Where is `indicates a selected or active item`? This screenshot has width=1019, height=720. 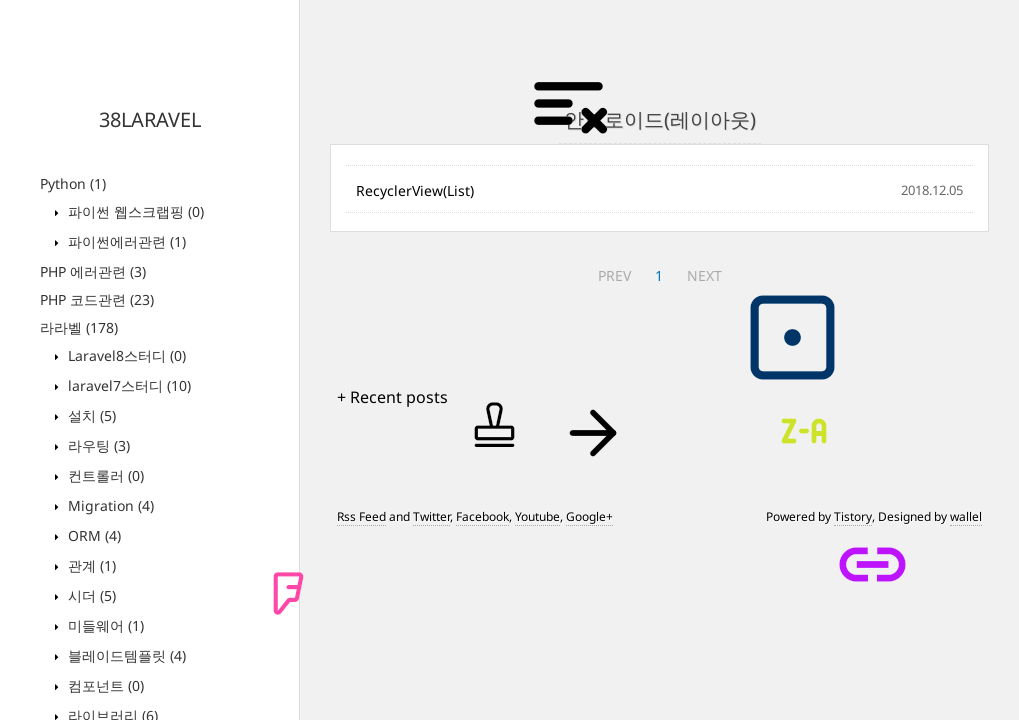
indicates a selected or active item is located at coordinates (792, 337).